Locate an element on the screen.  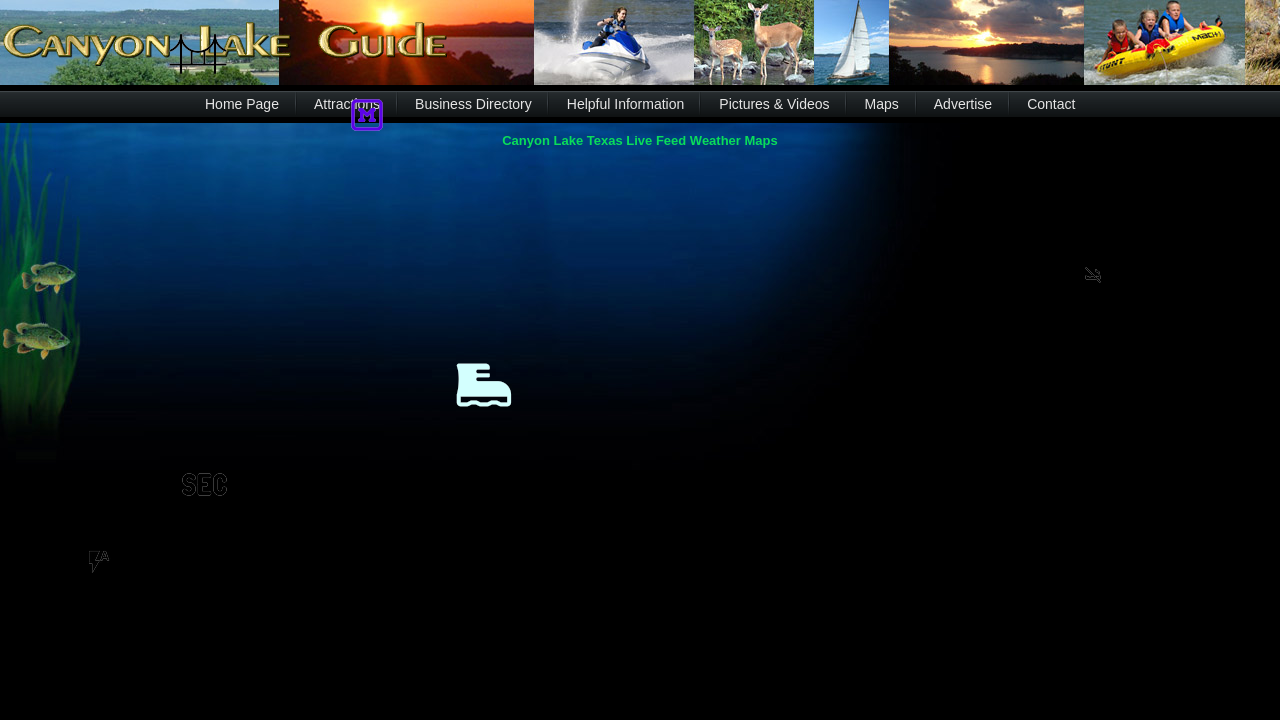
view bridge or crossing information is located at coordinates (198, 54).